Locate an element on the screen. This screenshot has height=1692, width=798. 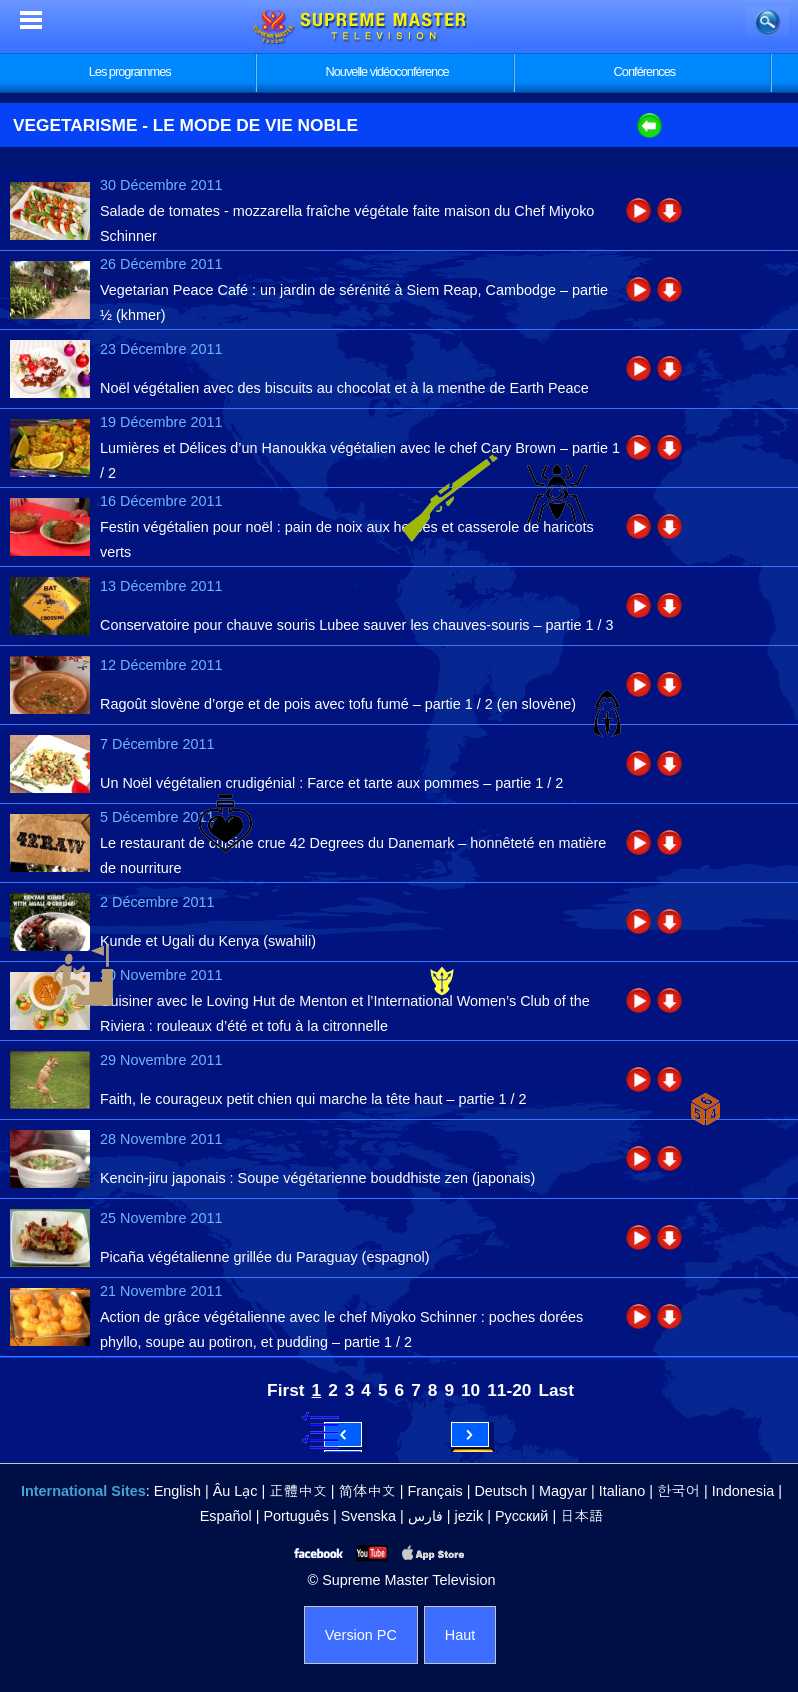
track progress toward a goal is located at coordinates (81, 974).